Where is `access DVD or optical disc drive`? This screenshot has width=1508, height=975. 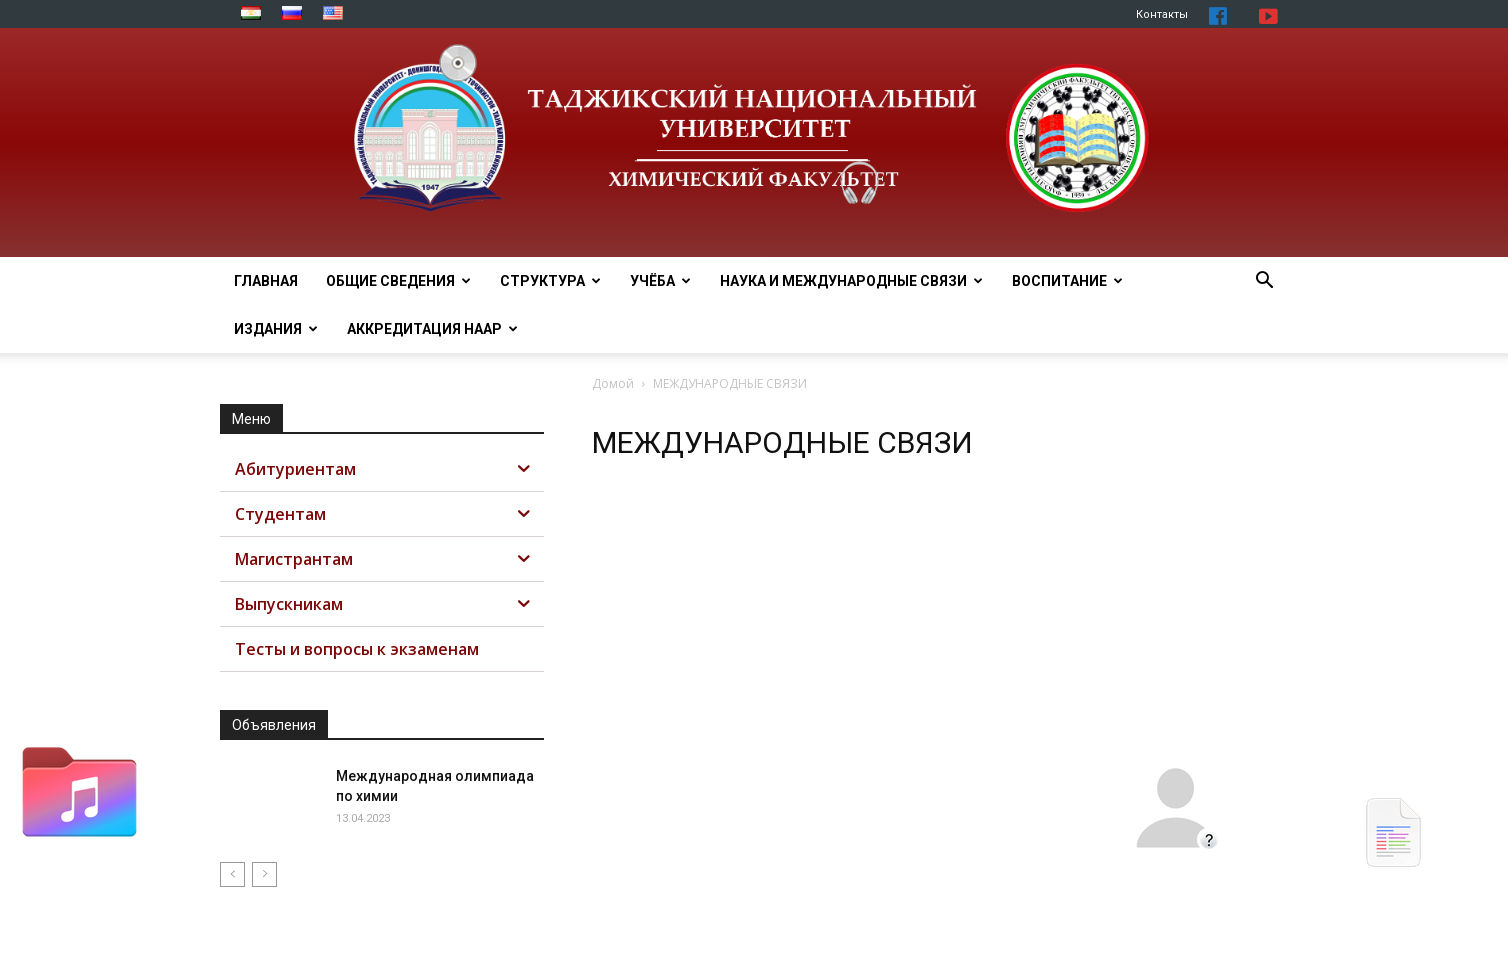
access DVD or optical disc drive is located at coordinates (458, 63).